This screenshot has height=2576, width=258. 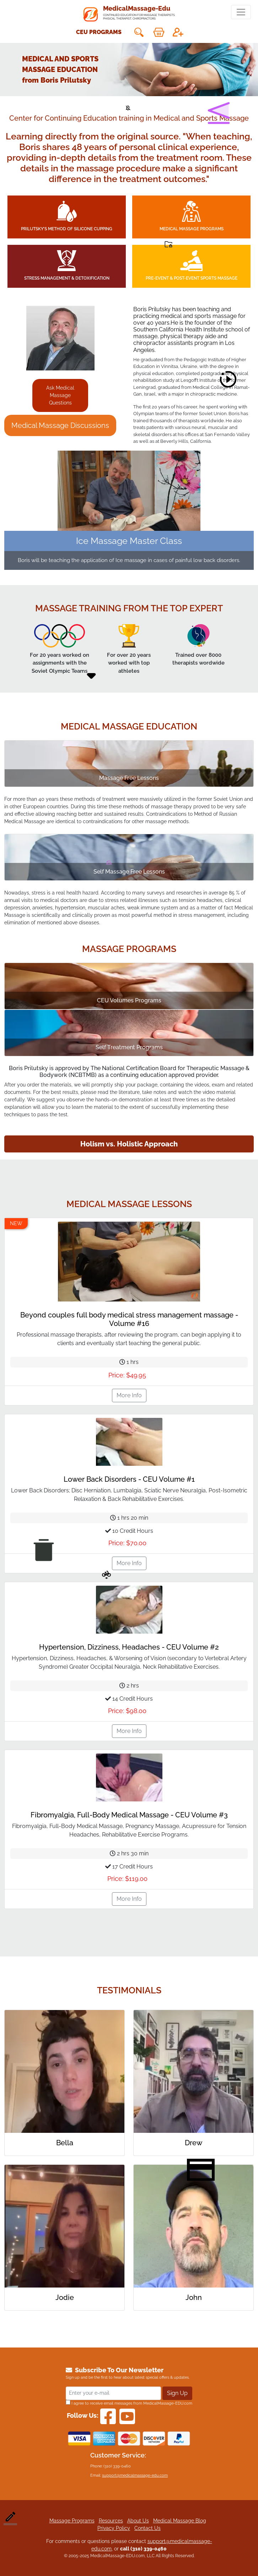 I want to click on access payment methods, so click(x=201, y=2170).